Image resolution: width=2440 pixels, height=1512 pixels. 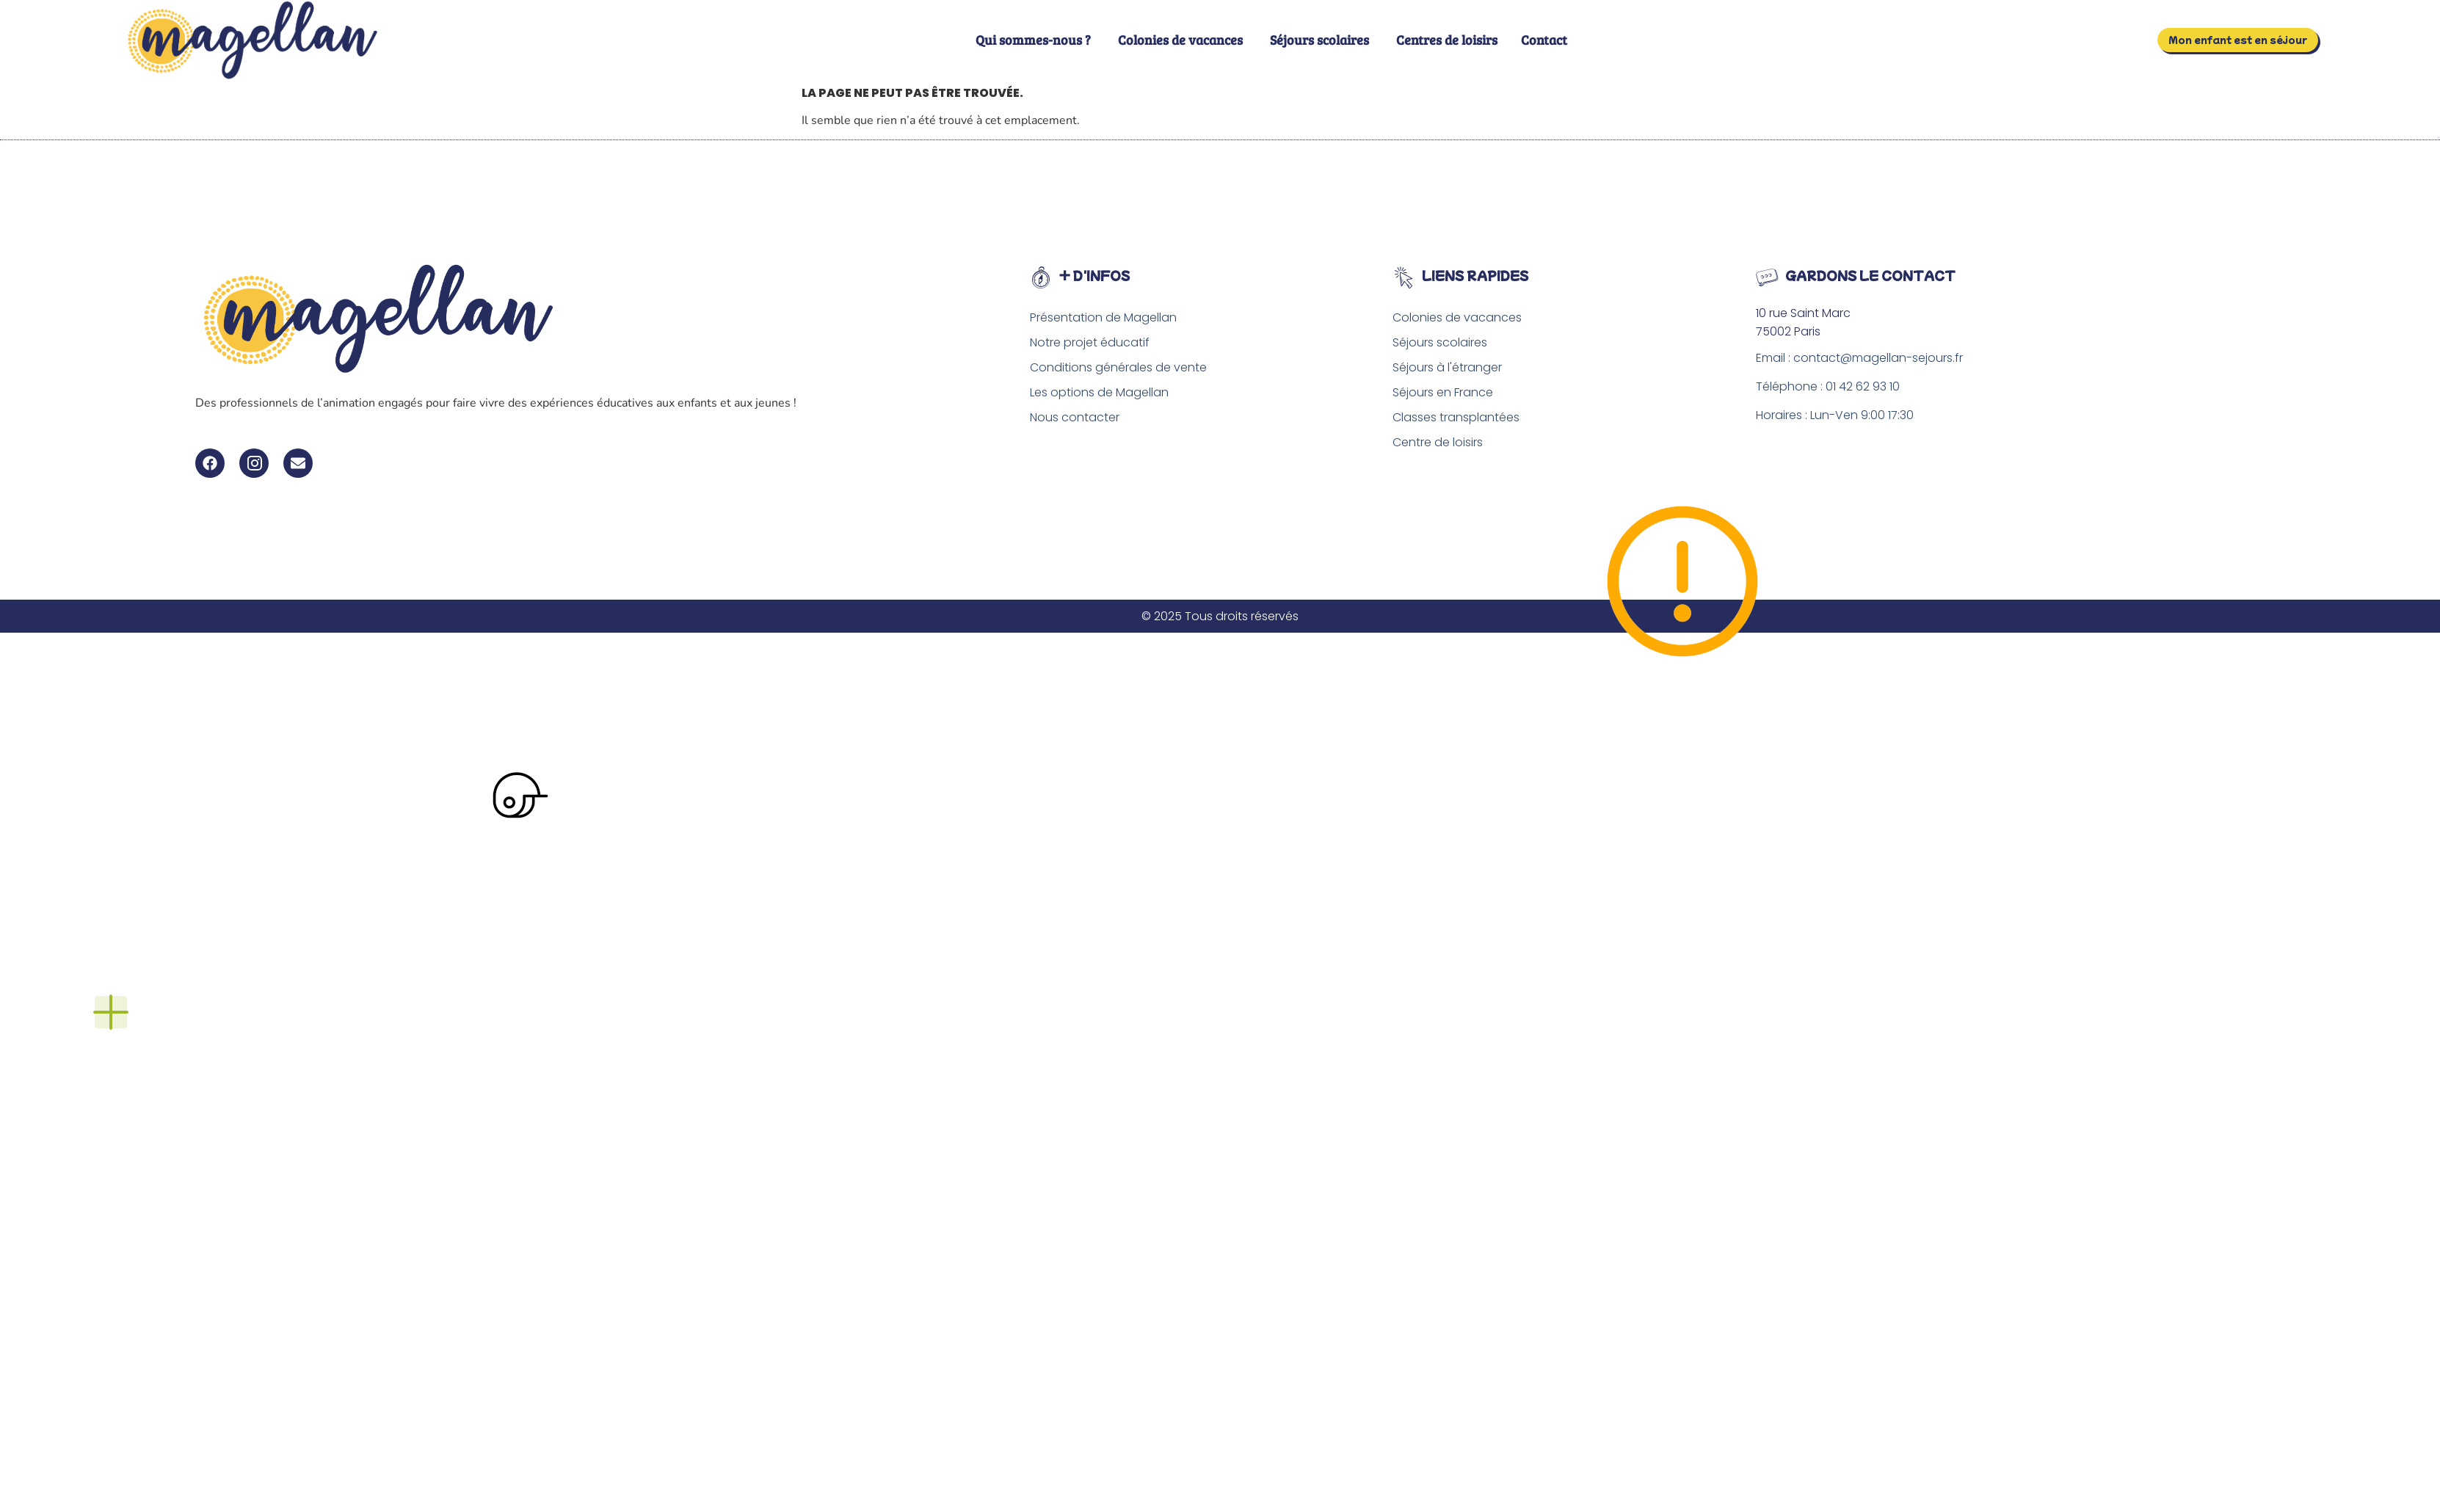 I want to click on access baseball or sports-related content, so click(x=518, y=796).